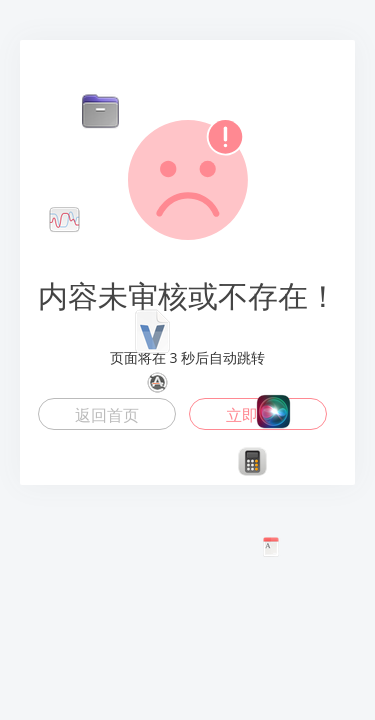 Image resolution: width=375 pixels, height=720 pixels. What do you see at coordinates (100, 110) in the screenshot?
I see `open the file manager application` at bounding box center [100, 110].